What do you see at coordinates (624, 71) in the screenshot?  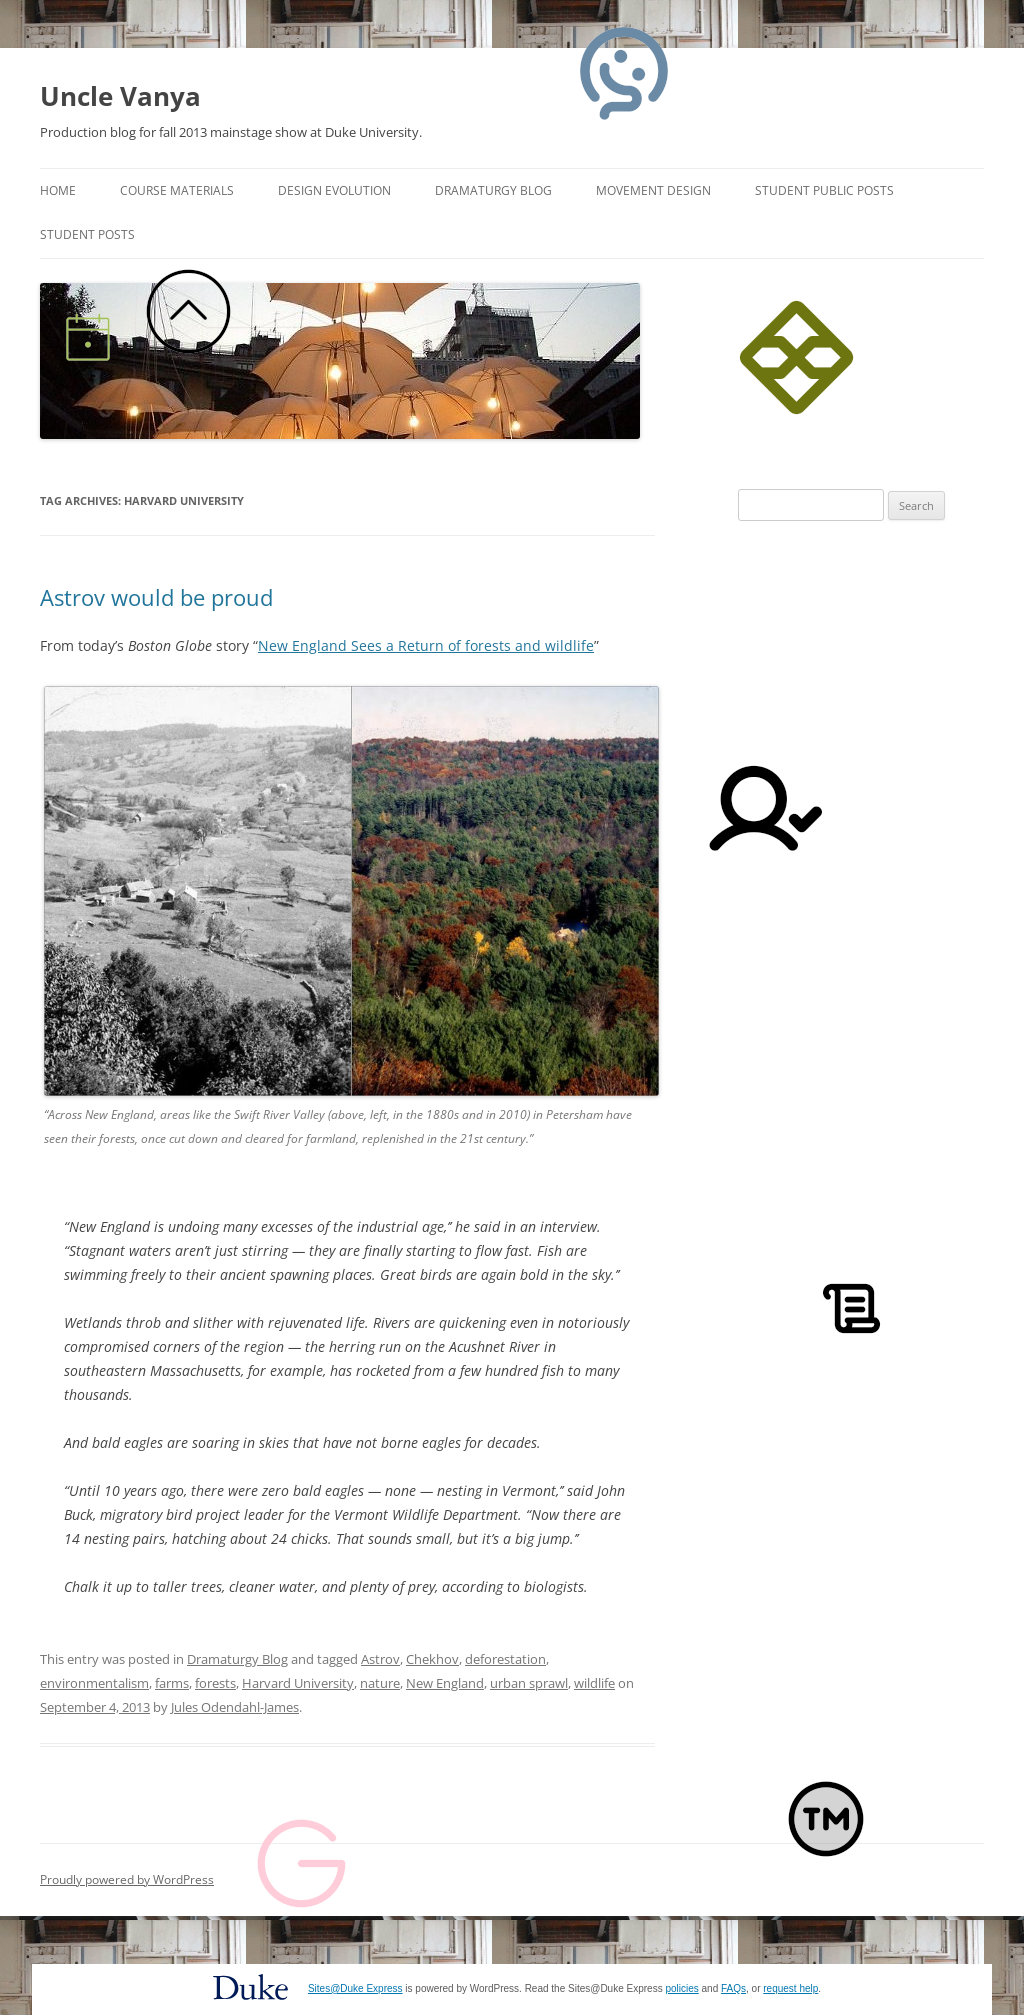 I see `indicates overwhelmed or stressed state` at bounding box center [624, 71].